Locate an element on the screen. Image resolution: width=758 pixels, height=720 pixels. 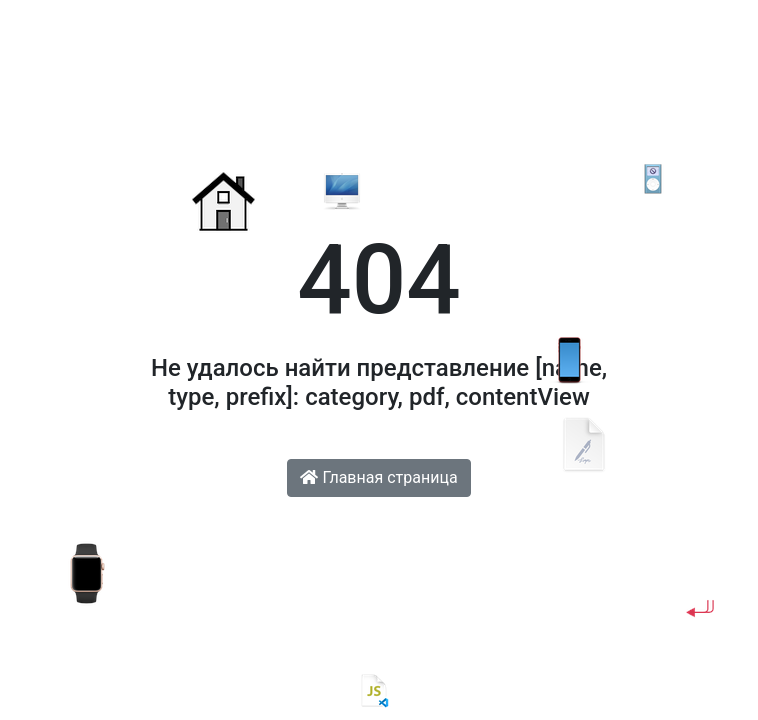
manage connected Apple Watch device is located at coordinates (86, 573).